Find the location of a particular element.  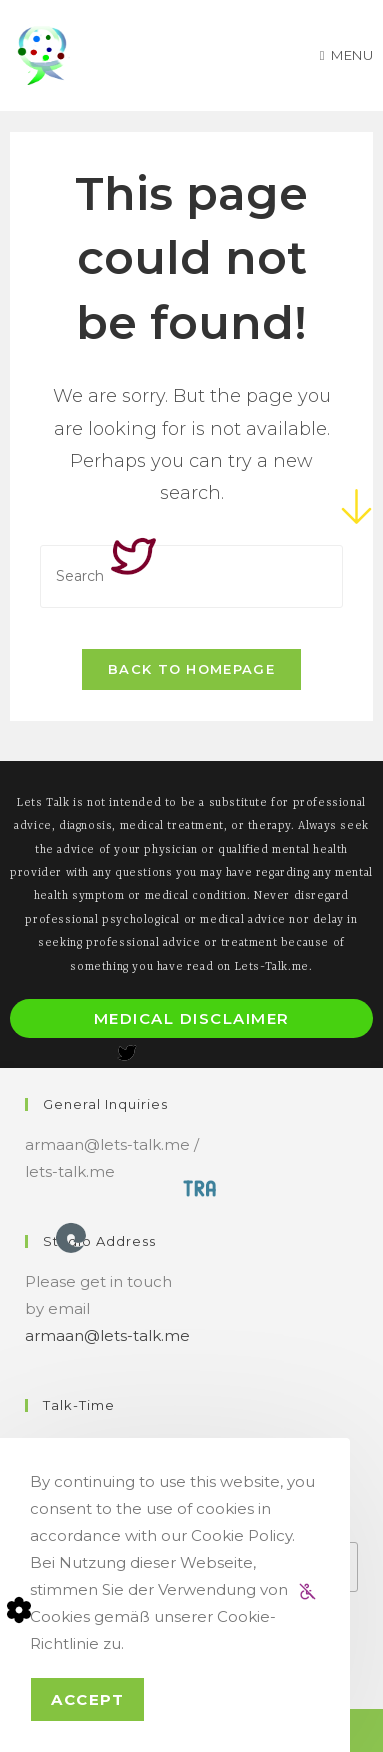

access garden or plant care features is located at coordinates (19, 1610).